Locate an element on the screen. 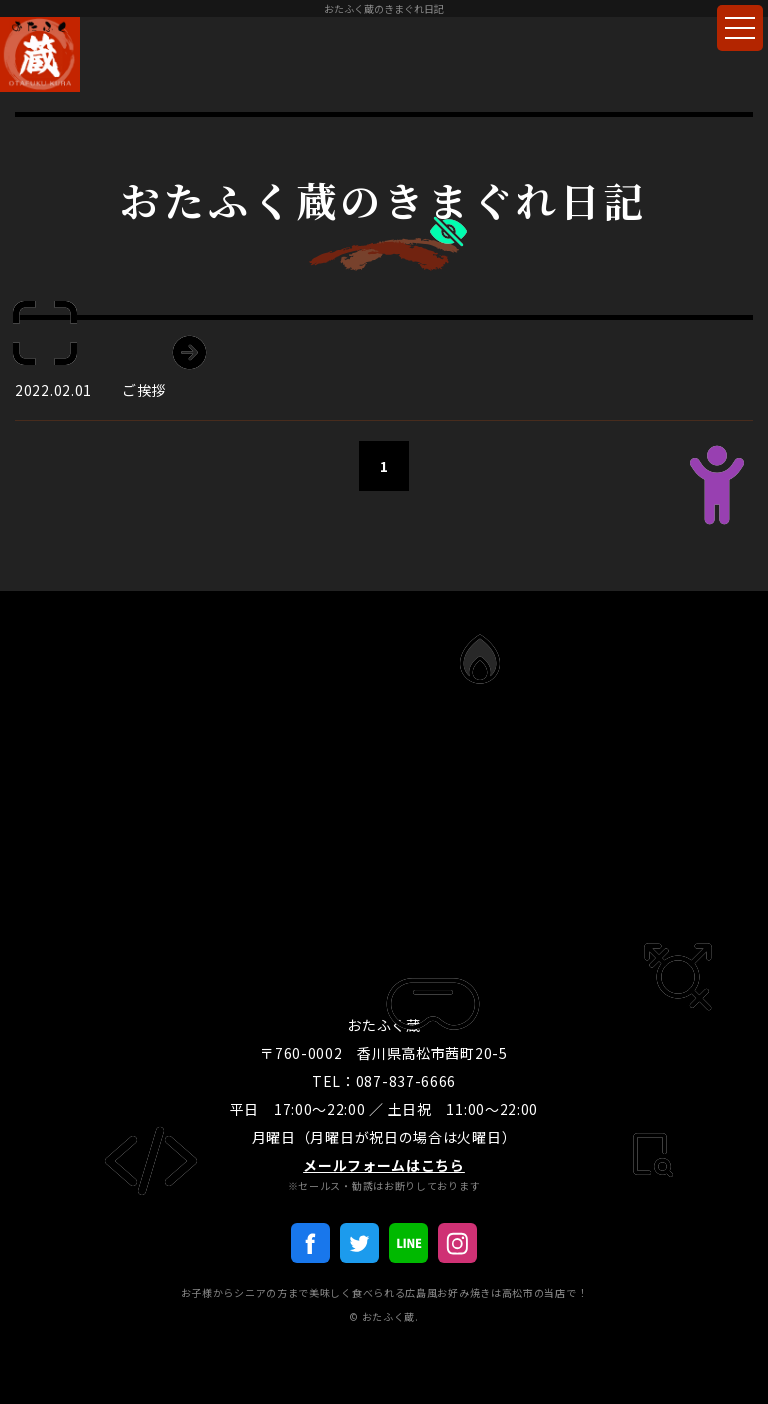 This screenshot has height=1404, width=768. indicates transgender identity option is located at coordinates (678, 977).